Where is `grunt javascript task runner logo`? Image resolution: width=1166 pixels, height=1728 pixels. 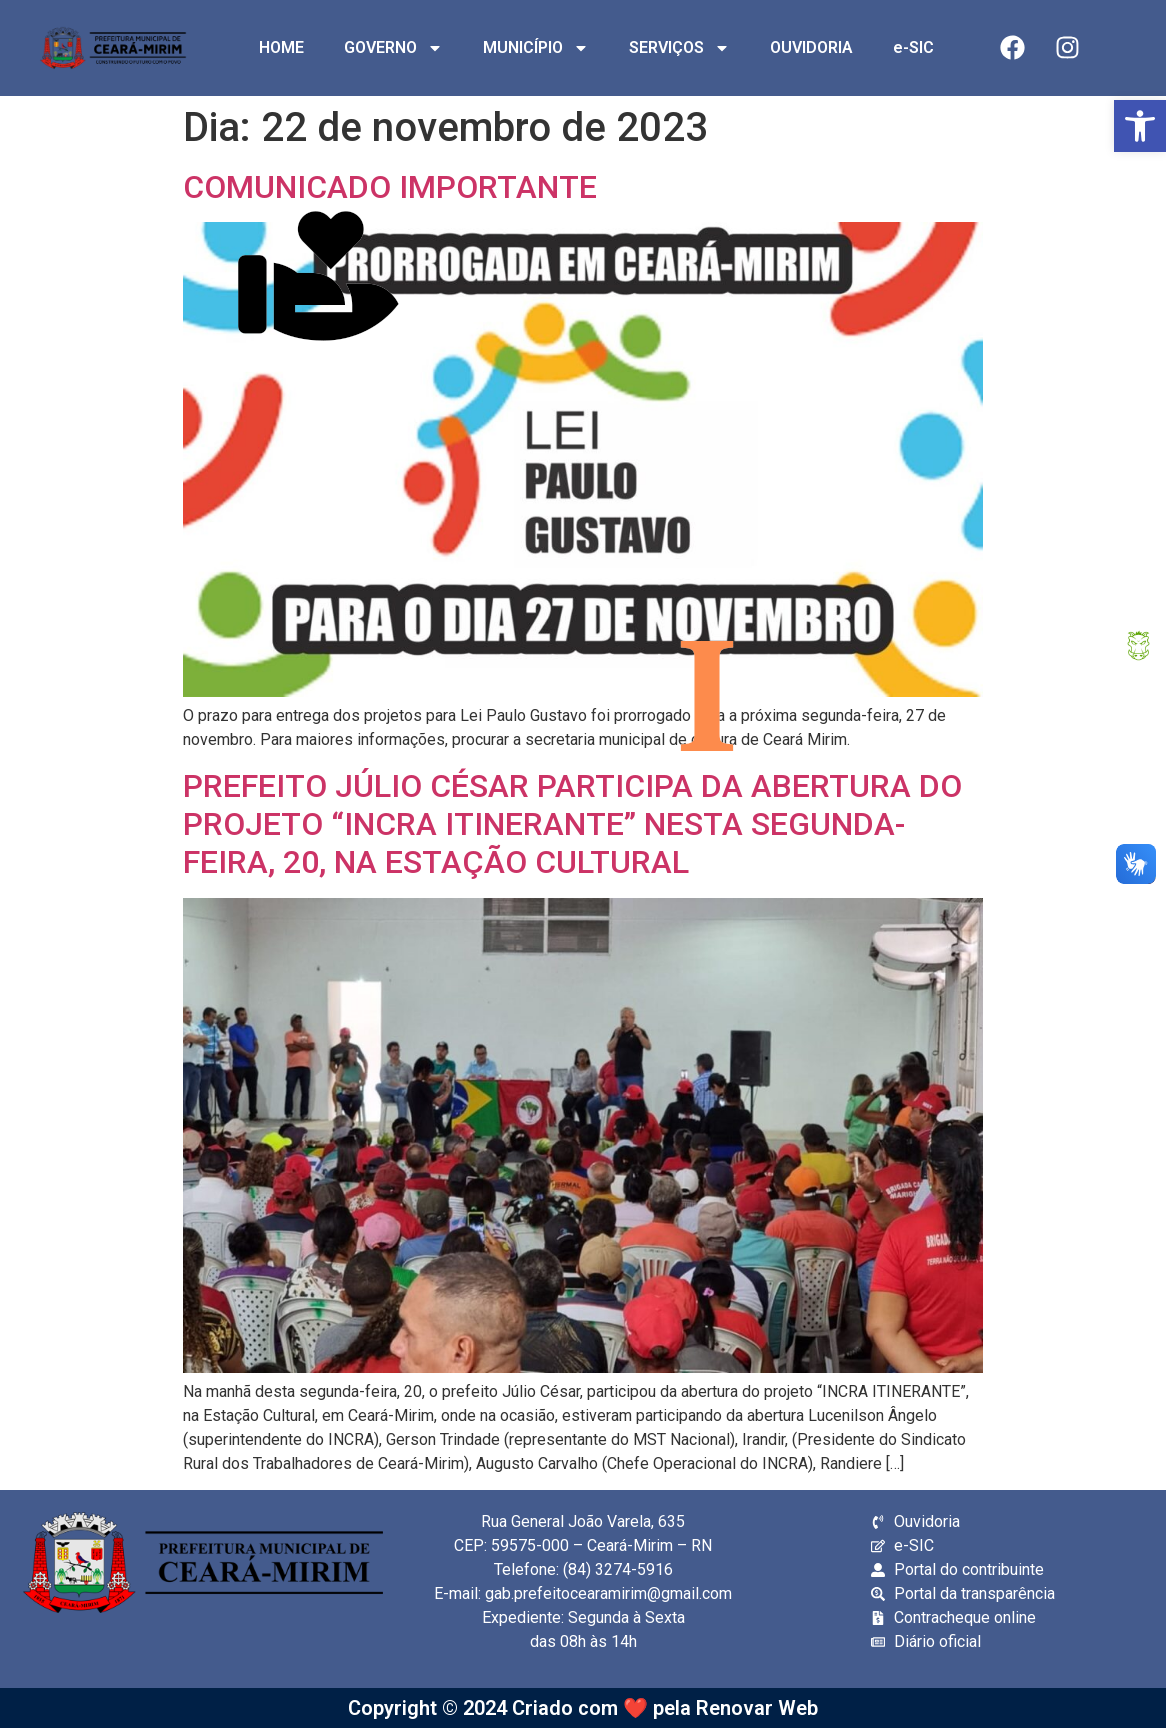 grunt javascript task runner logo is located at coordinates (1138, 645).